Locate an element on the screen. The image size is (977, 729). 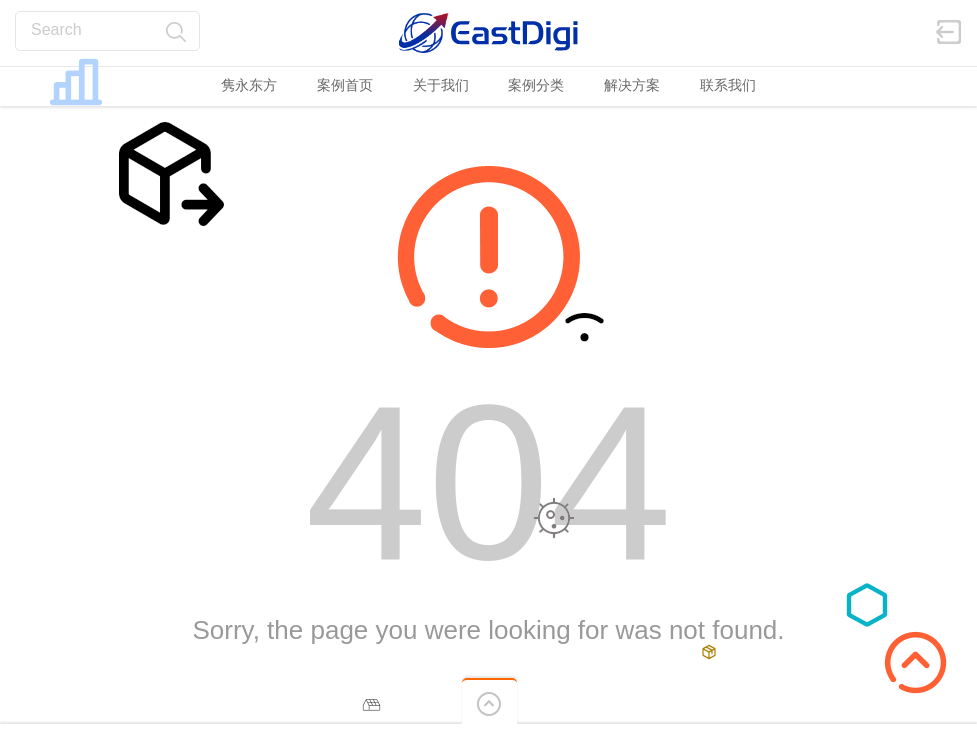
view solar panel or renewable energy settings is located at coordinates (371, 705).